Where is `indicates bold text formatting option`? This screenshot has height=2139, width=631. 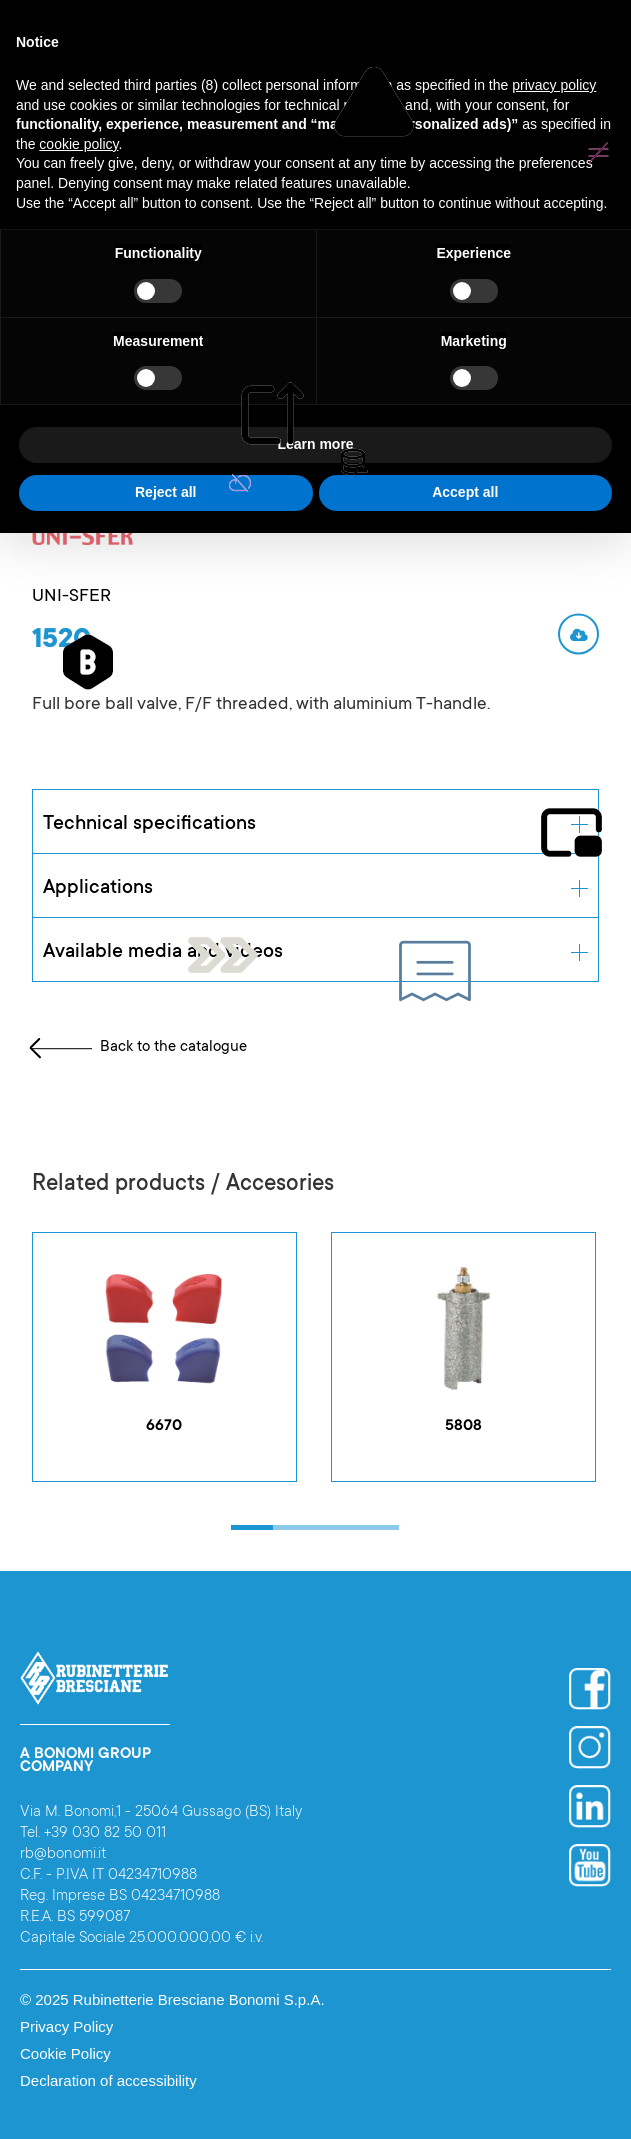 indicates bold text formatting option is located at coordinates (88, 662).